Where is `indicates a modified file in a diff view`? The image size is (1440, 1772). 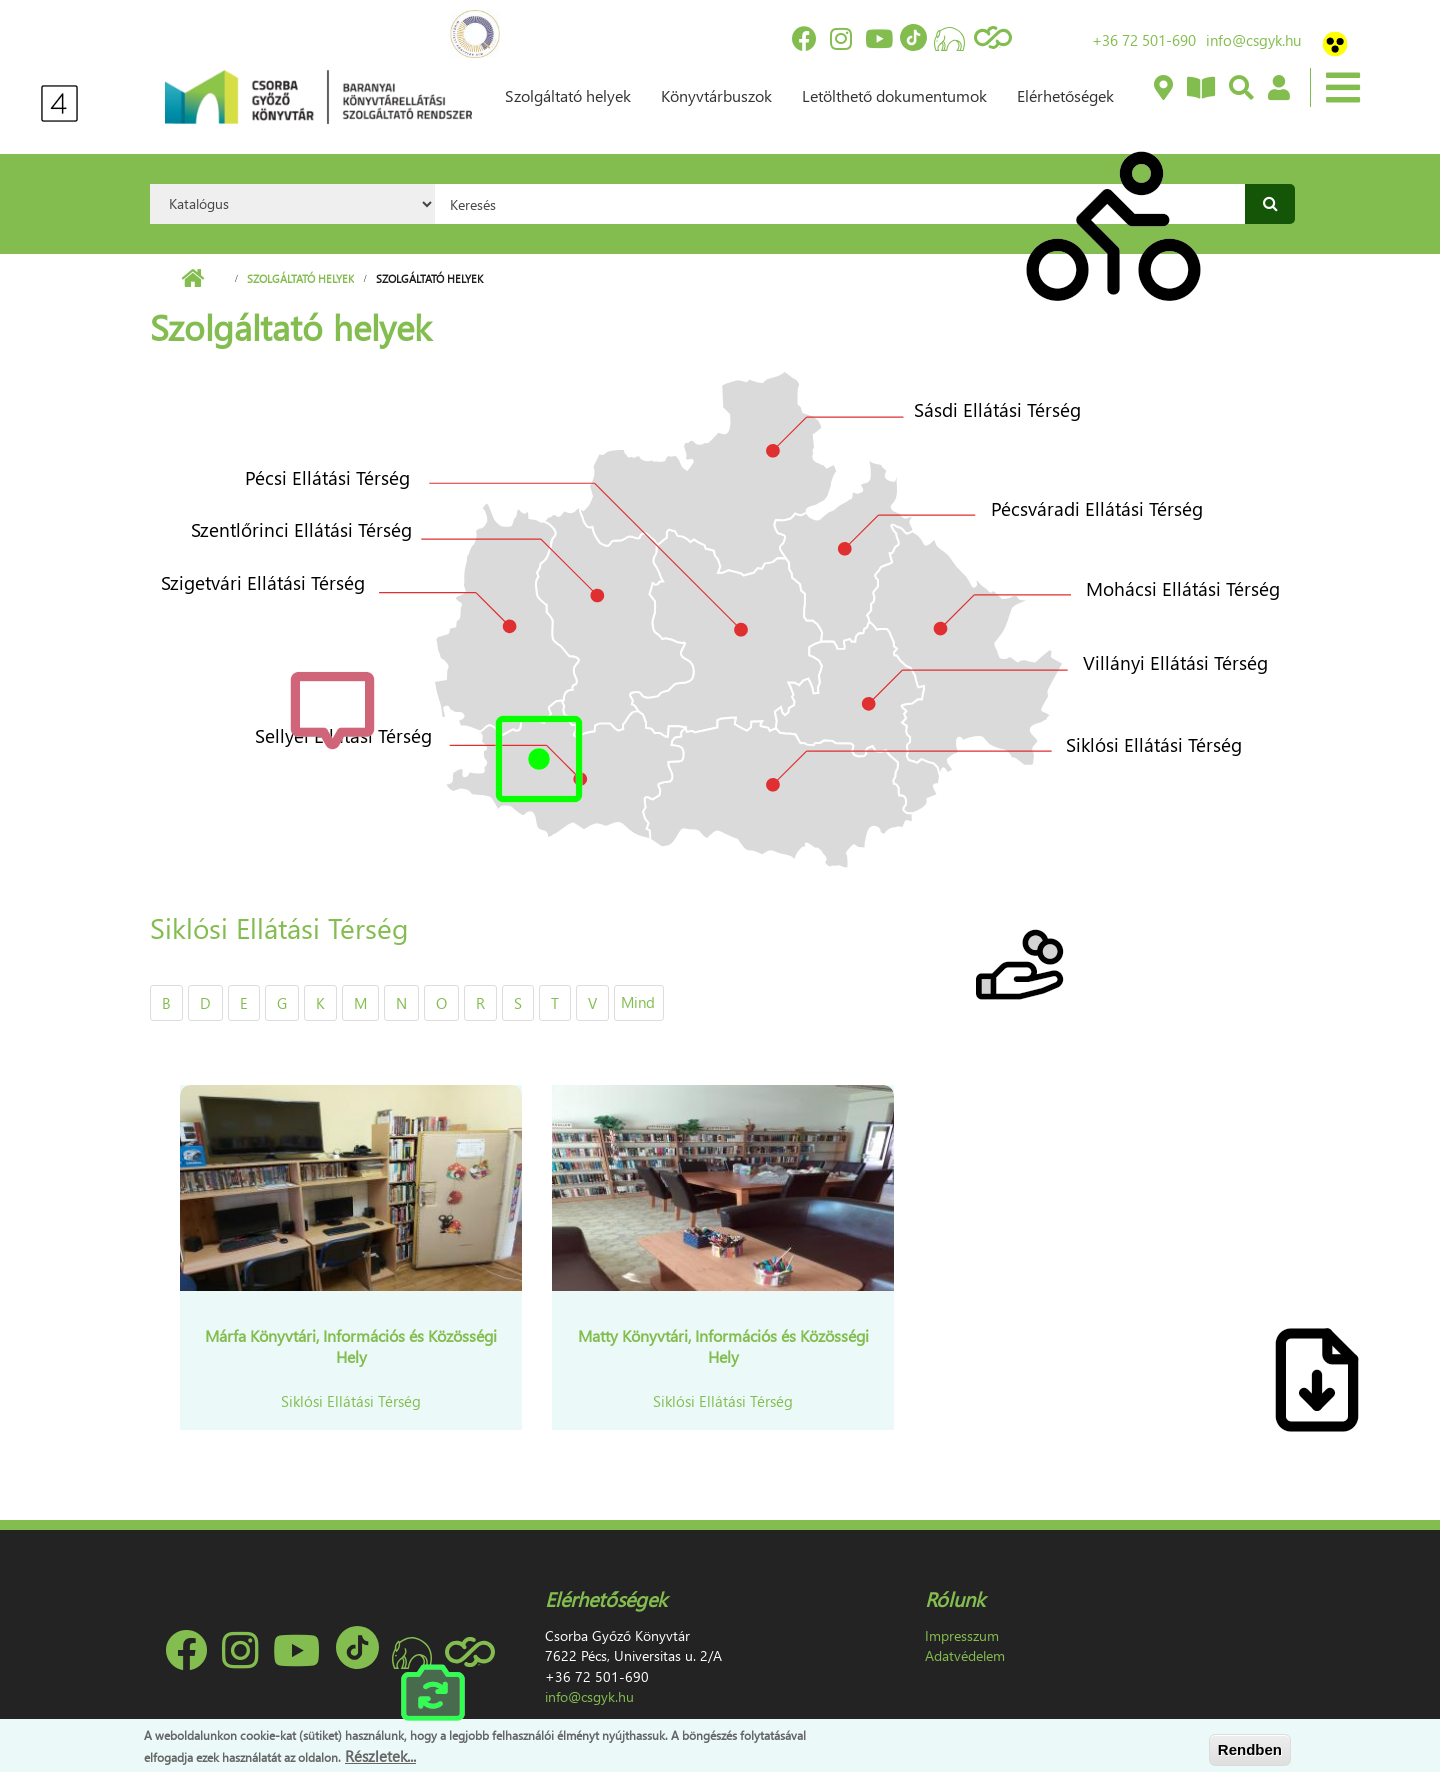
indicates a modified file in a diff view is located at coordinates (539, 759).